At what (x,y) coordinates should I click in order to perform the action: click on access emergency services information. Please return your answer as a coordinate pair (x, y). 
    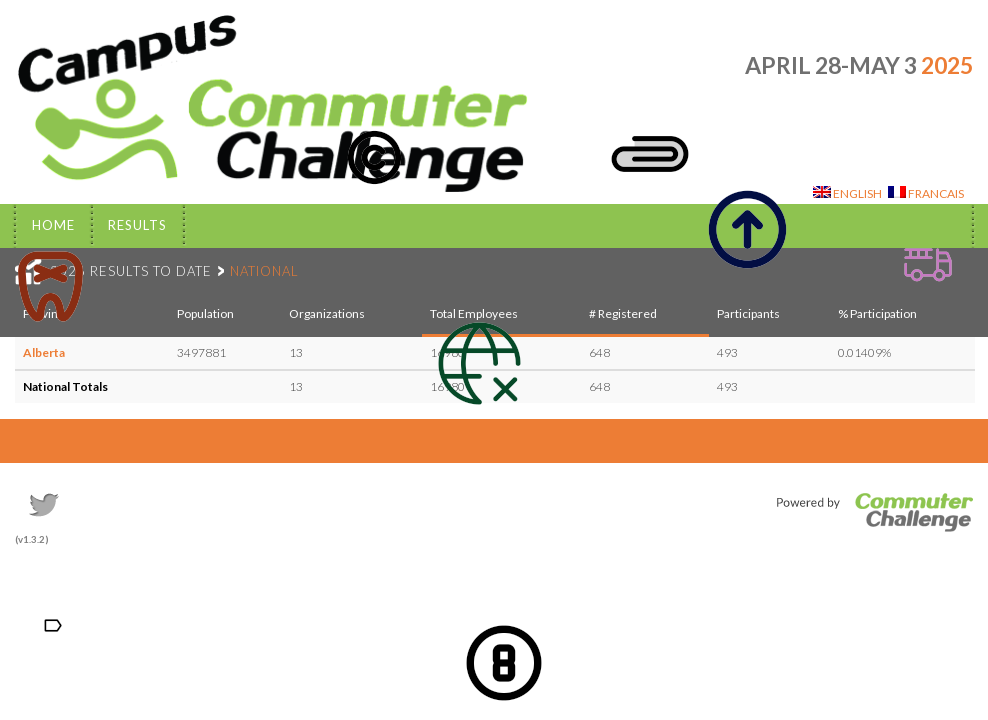
    Looking at the image, I should click on (926, 262).